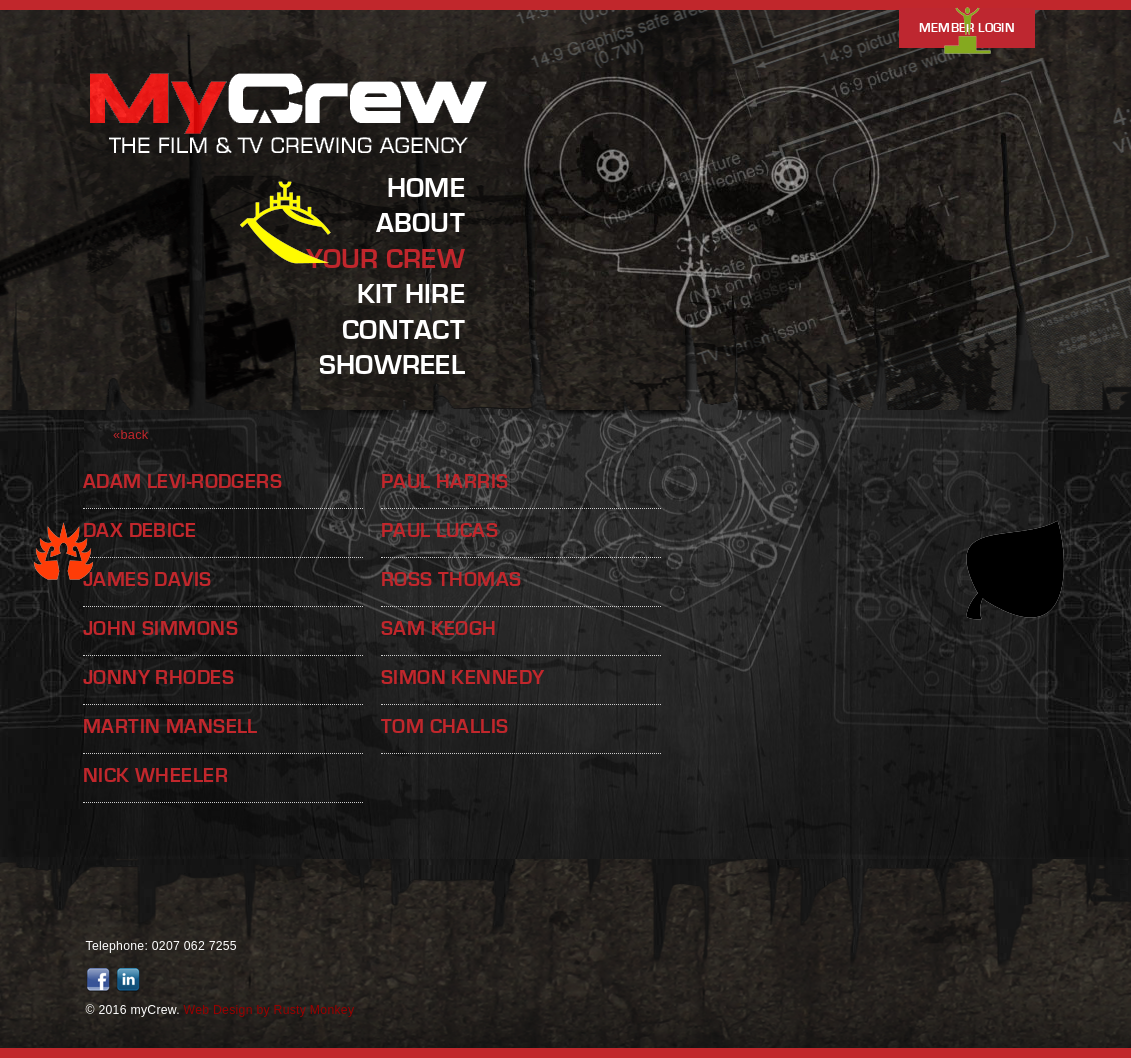  What do you see at coordinates (63, 550) in the screenshot?
I see `activate a power-up or special ability` at bounding box center [63, 550].